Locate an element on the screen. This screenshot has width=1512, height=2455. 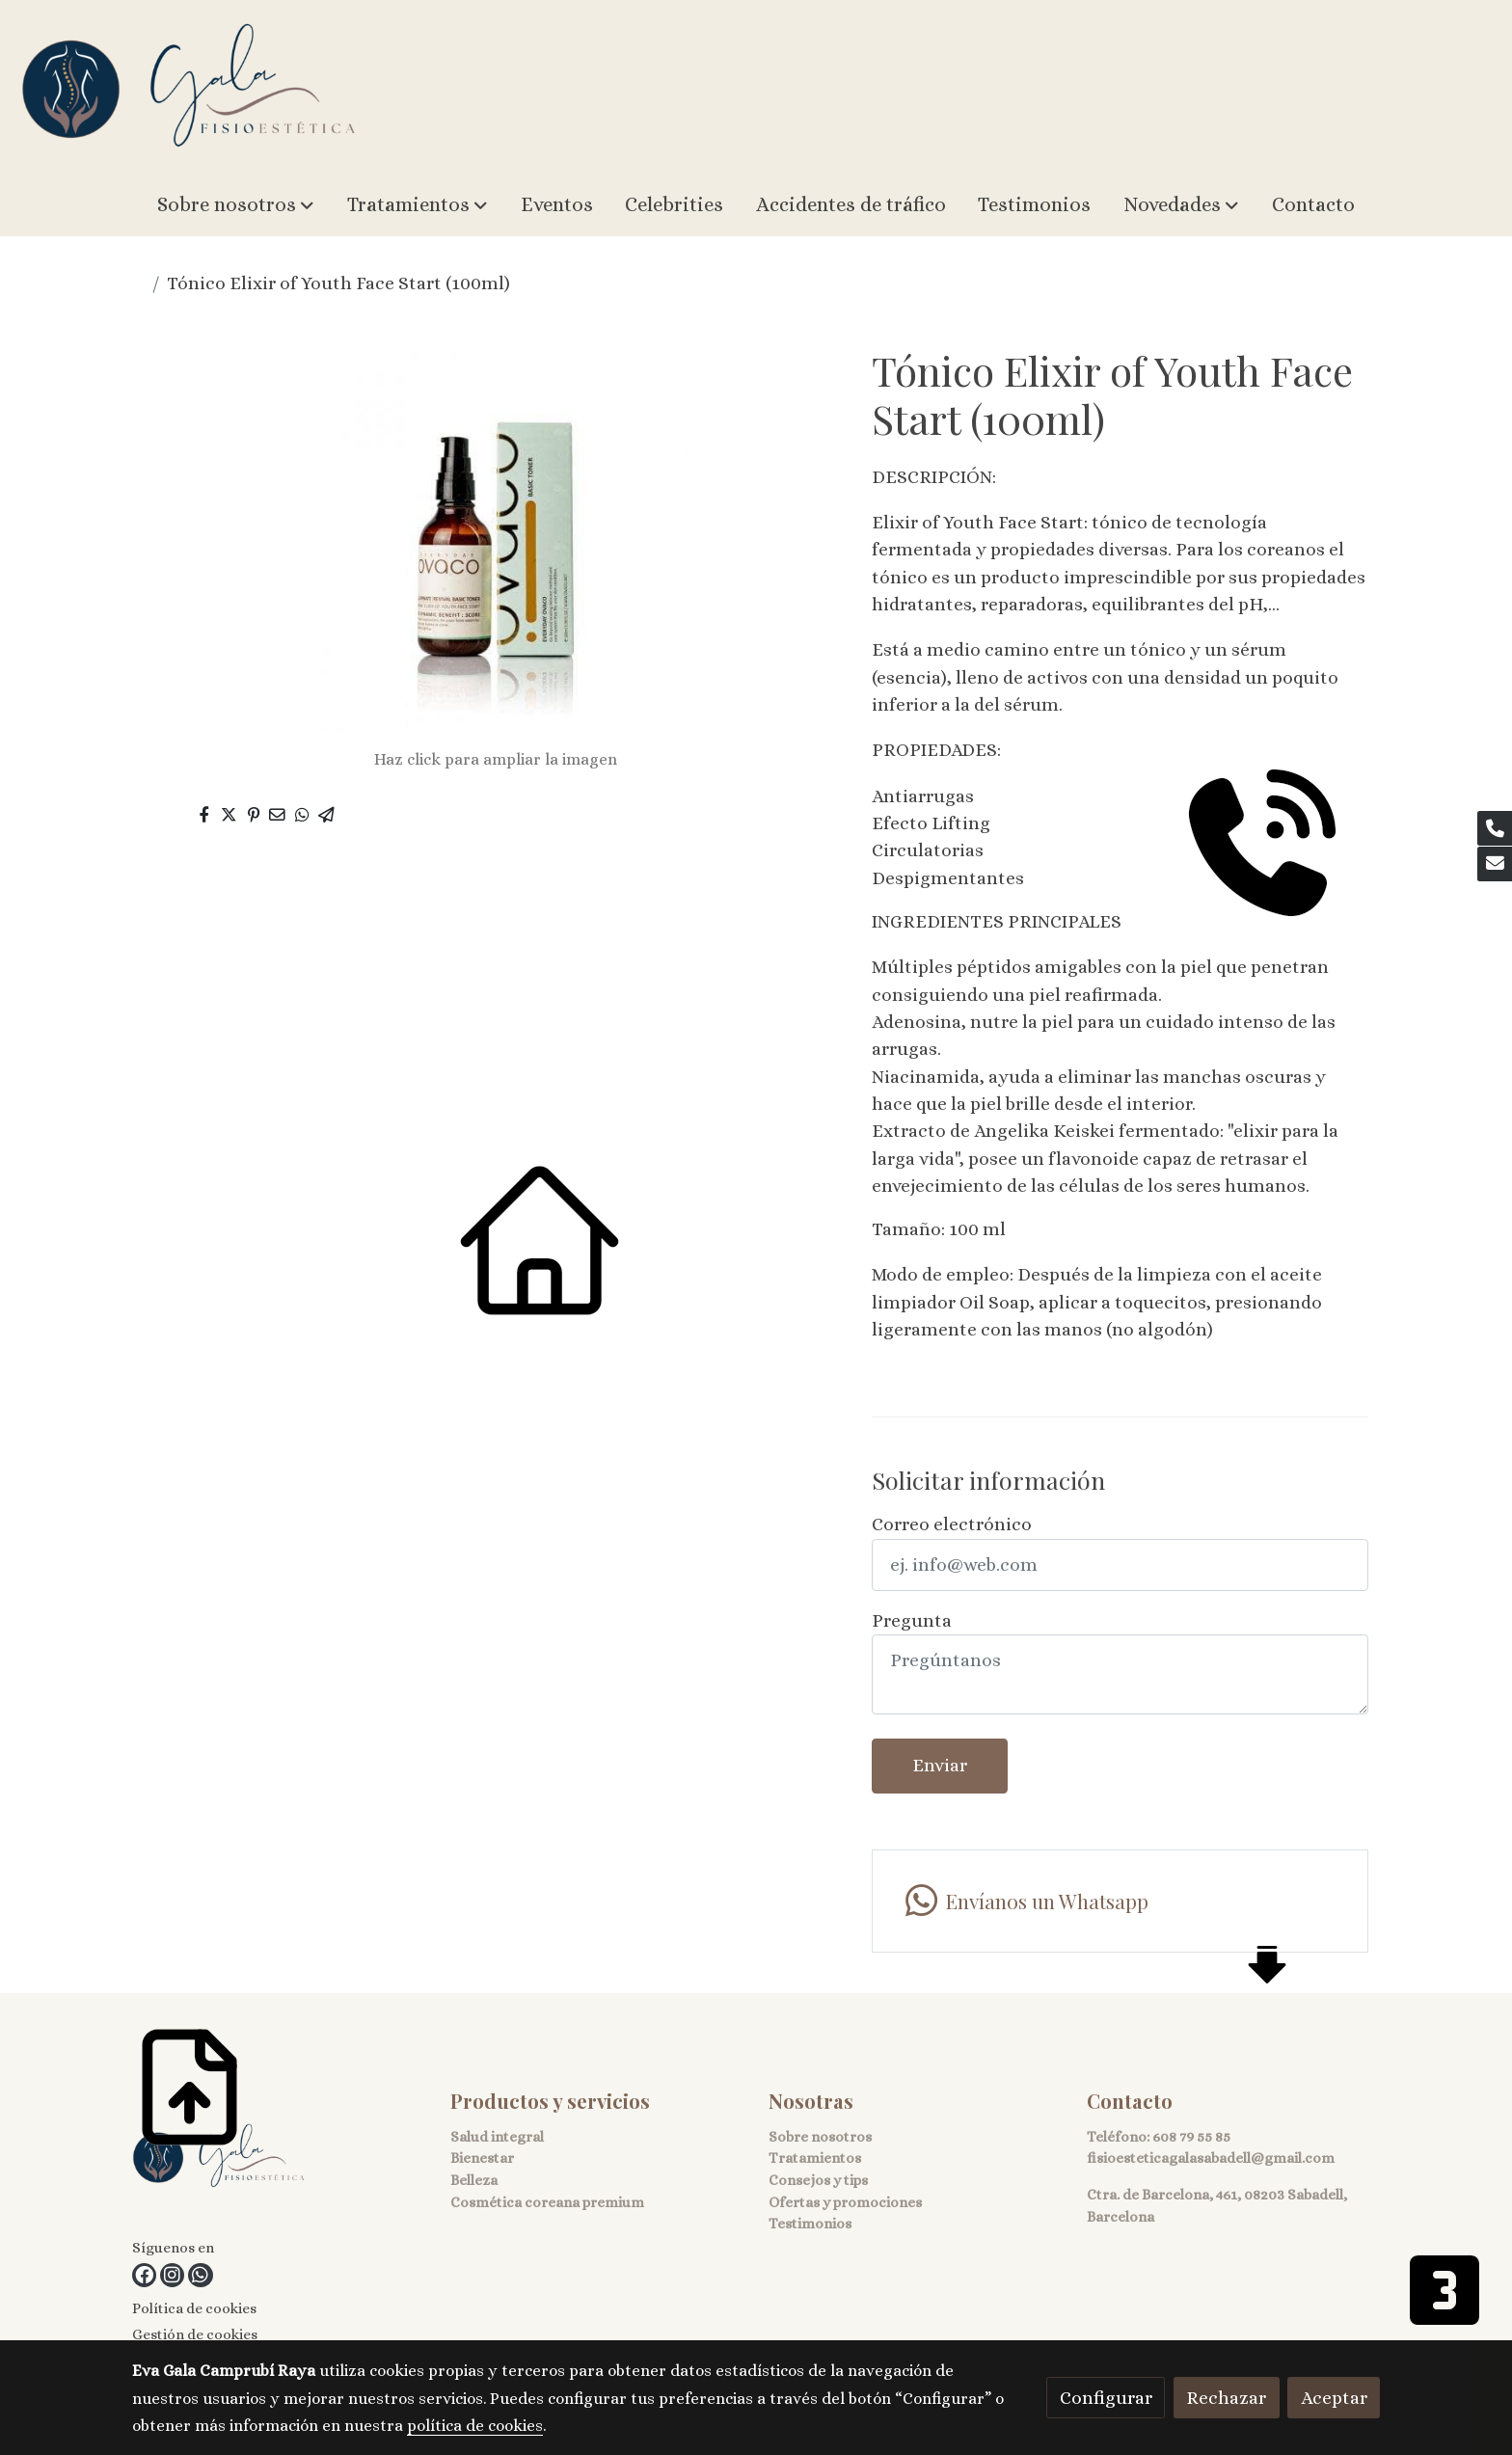
download file or content is located at coordinates (1267, 1963).